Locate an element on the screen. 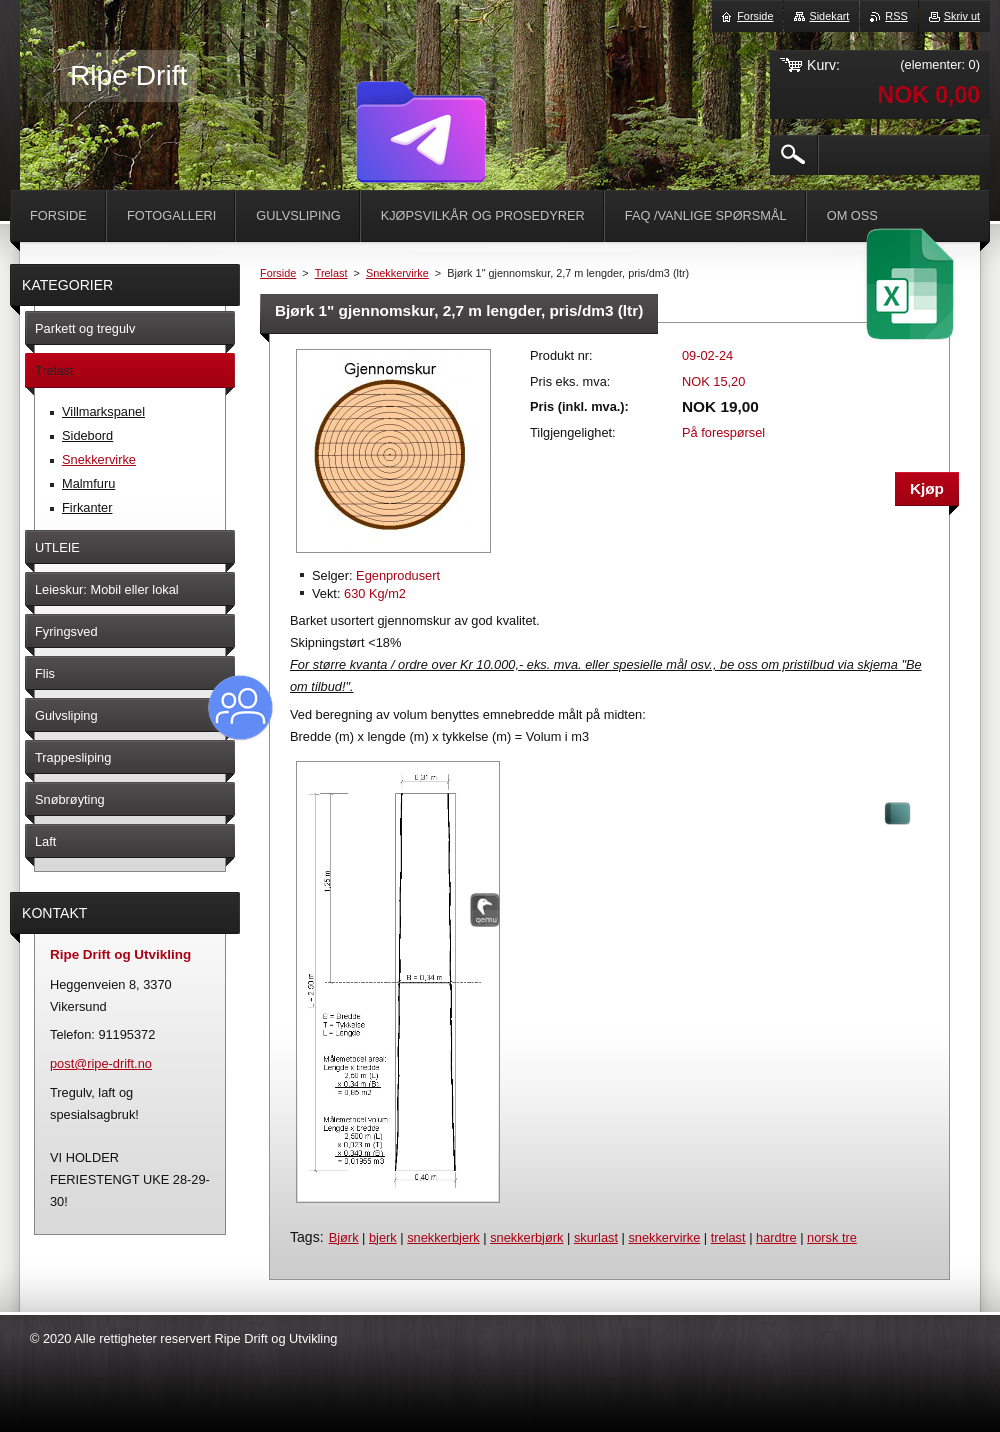 This screenshot has height=1432, width=1000. open telegram downloads folder is located at coordinates (420, 135).